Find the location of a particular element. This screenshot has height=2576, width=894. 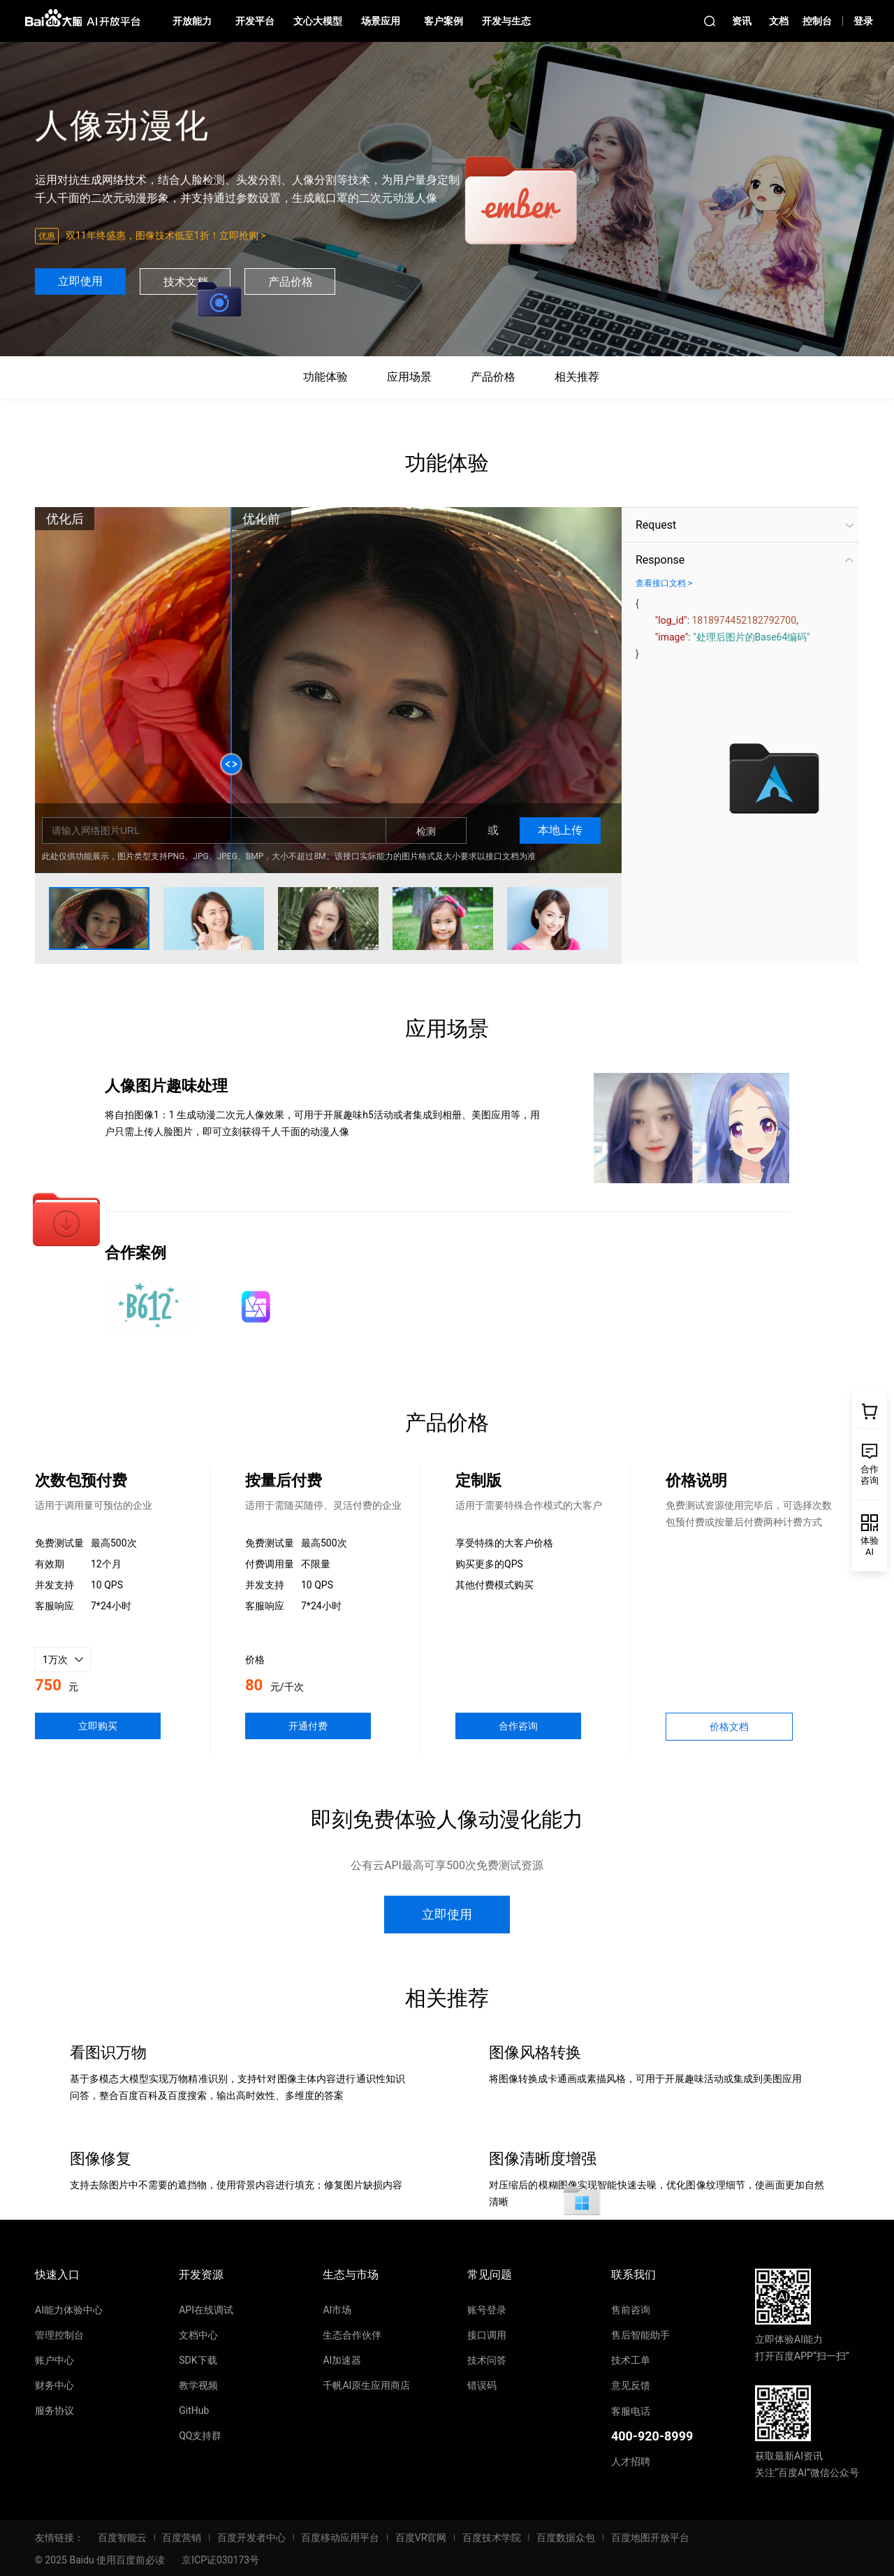

access your downloads folder is located at coordinates (66, 1220).